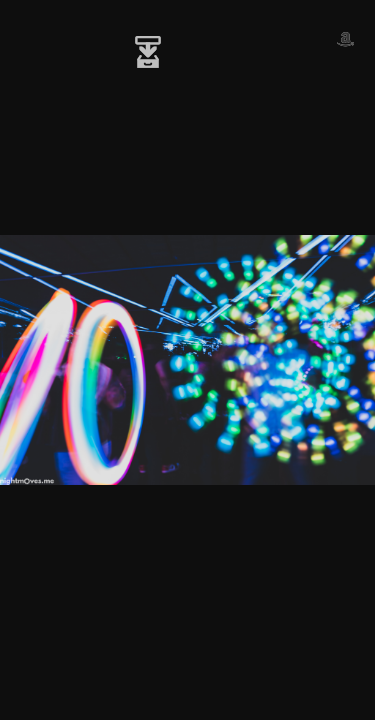  Describe the element at coordinates (148, 53) in the screenshot. I see `save document to a new location` at that location.